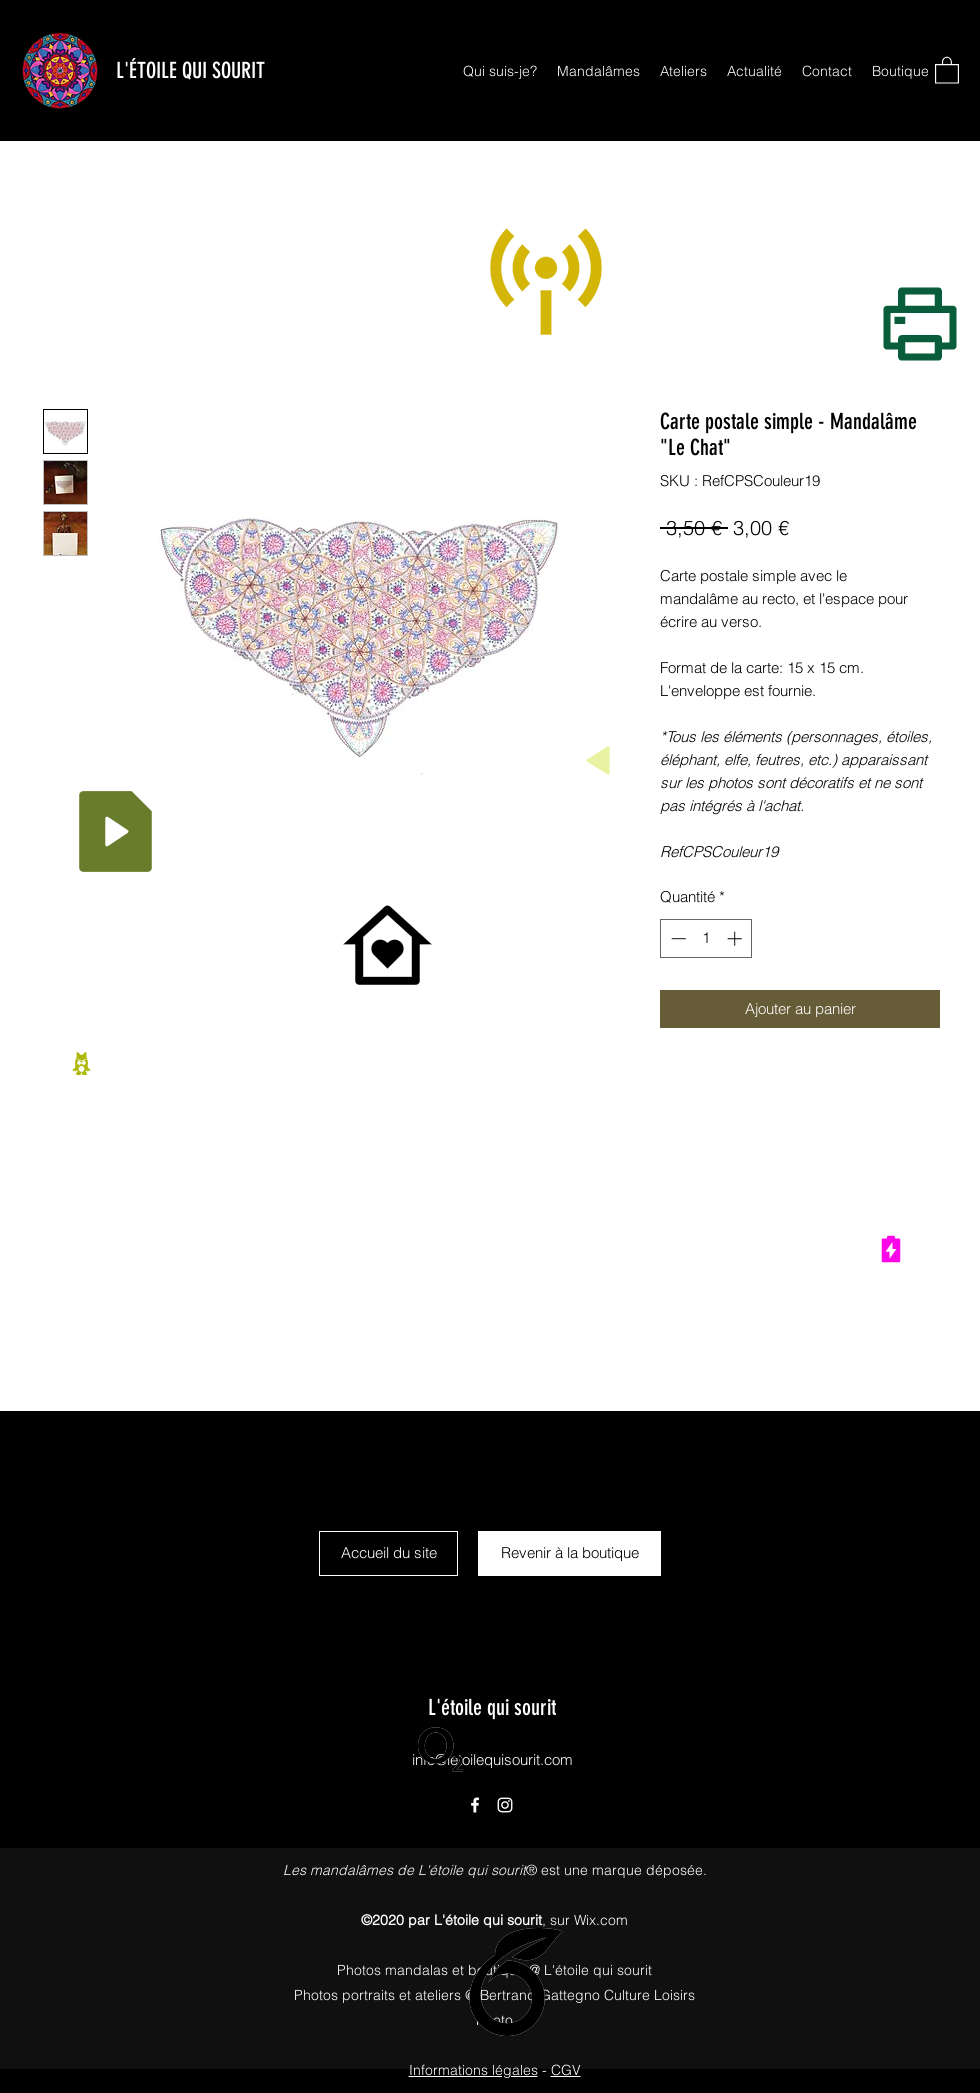 The width and height of the screenshot is (980, 2093). I want to click on print the current document, so click(920, 324).